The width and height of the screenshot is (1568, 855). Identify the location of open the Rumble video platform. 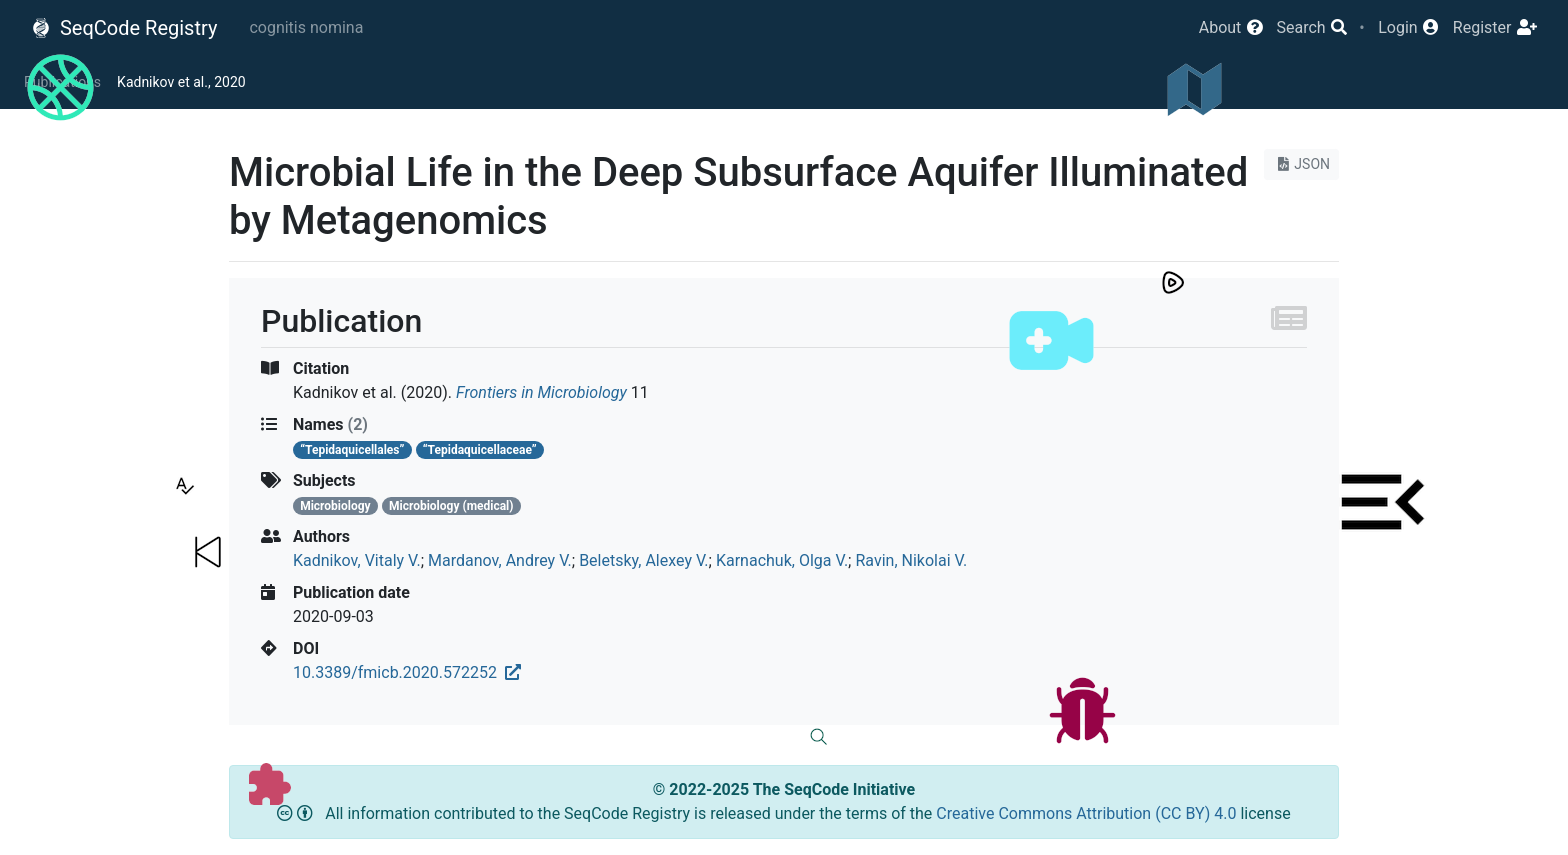
(1172, 282).